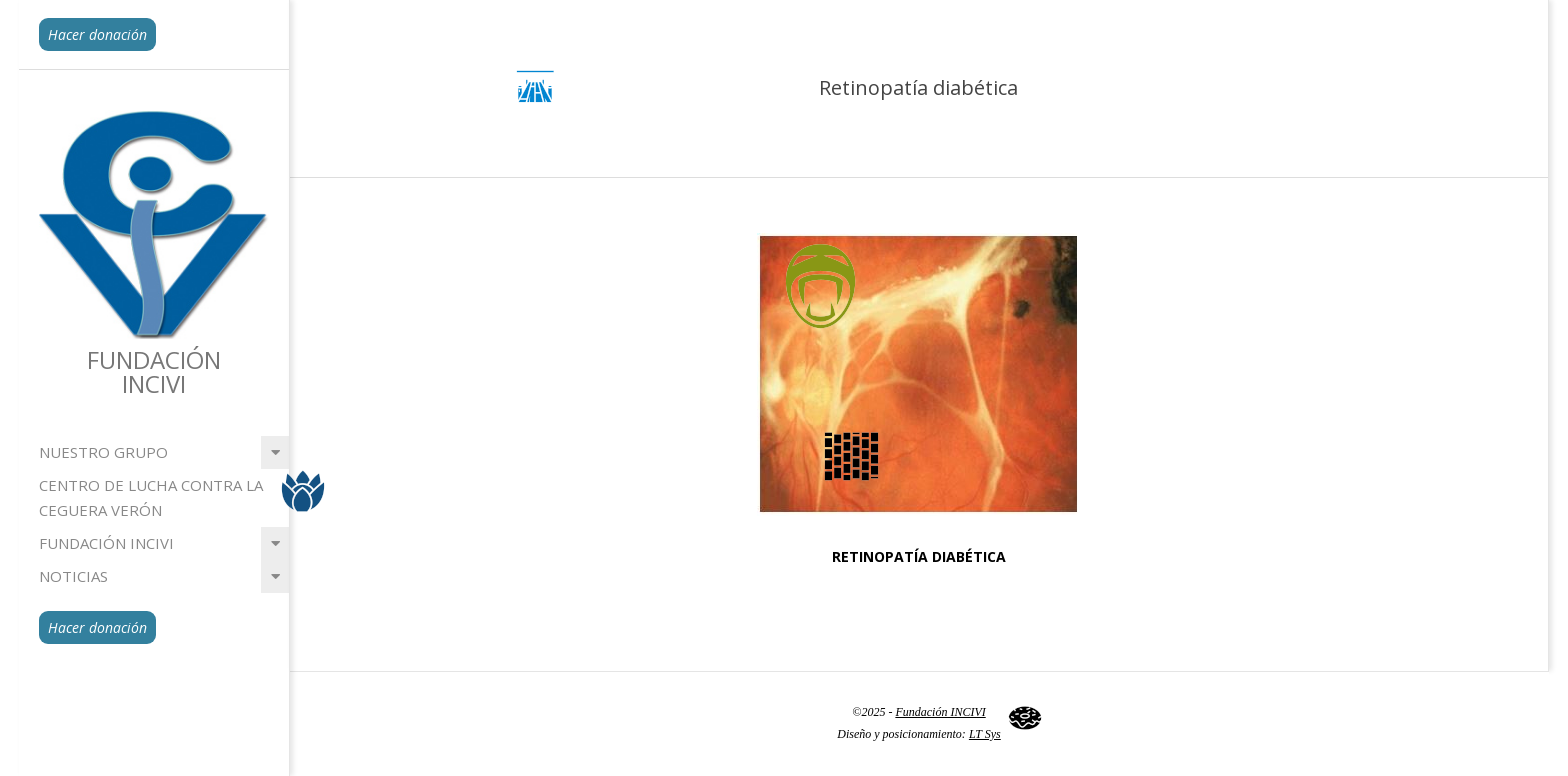 The width and height of the screenshot is (1568, 776). Describe the element at coordinates (303, 490) in the screenshot. I see `access meditation or mindfulness features` at that location.